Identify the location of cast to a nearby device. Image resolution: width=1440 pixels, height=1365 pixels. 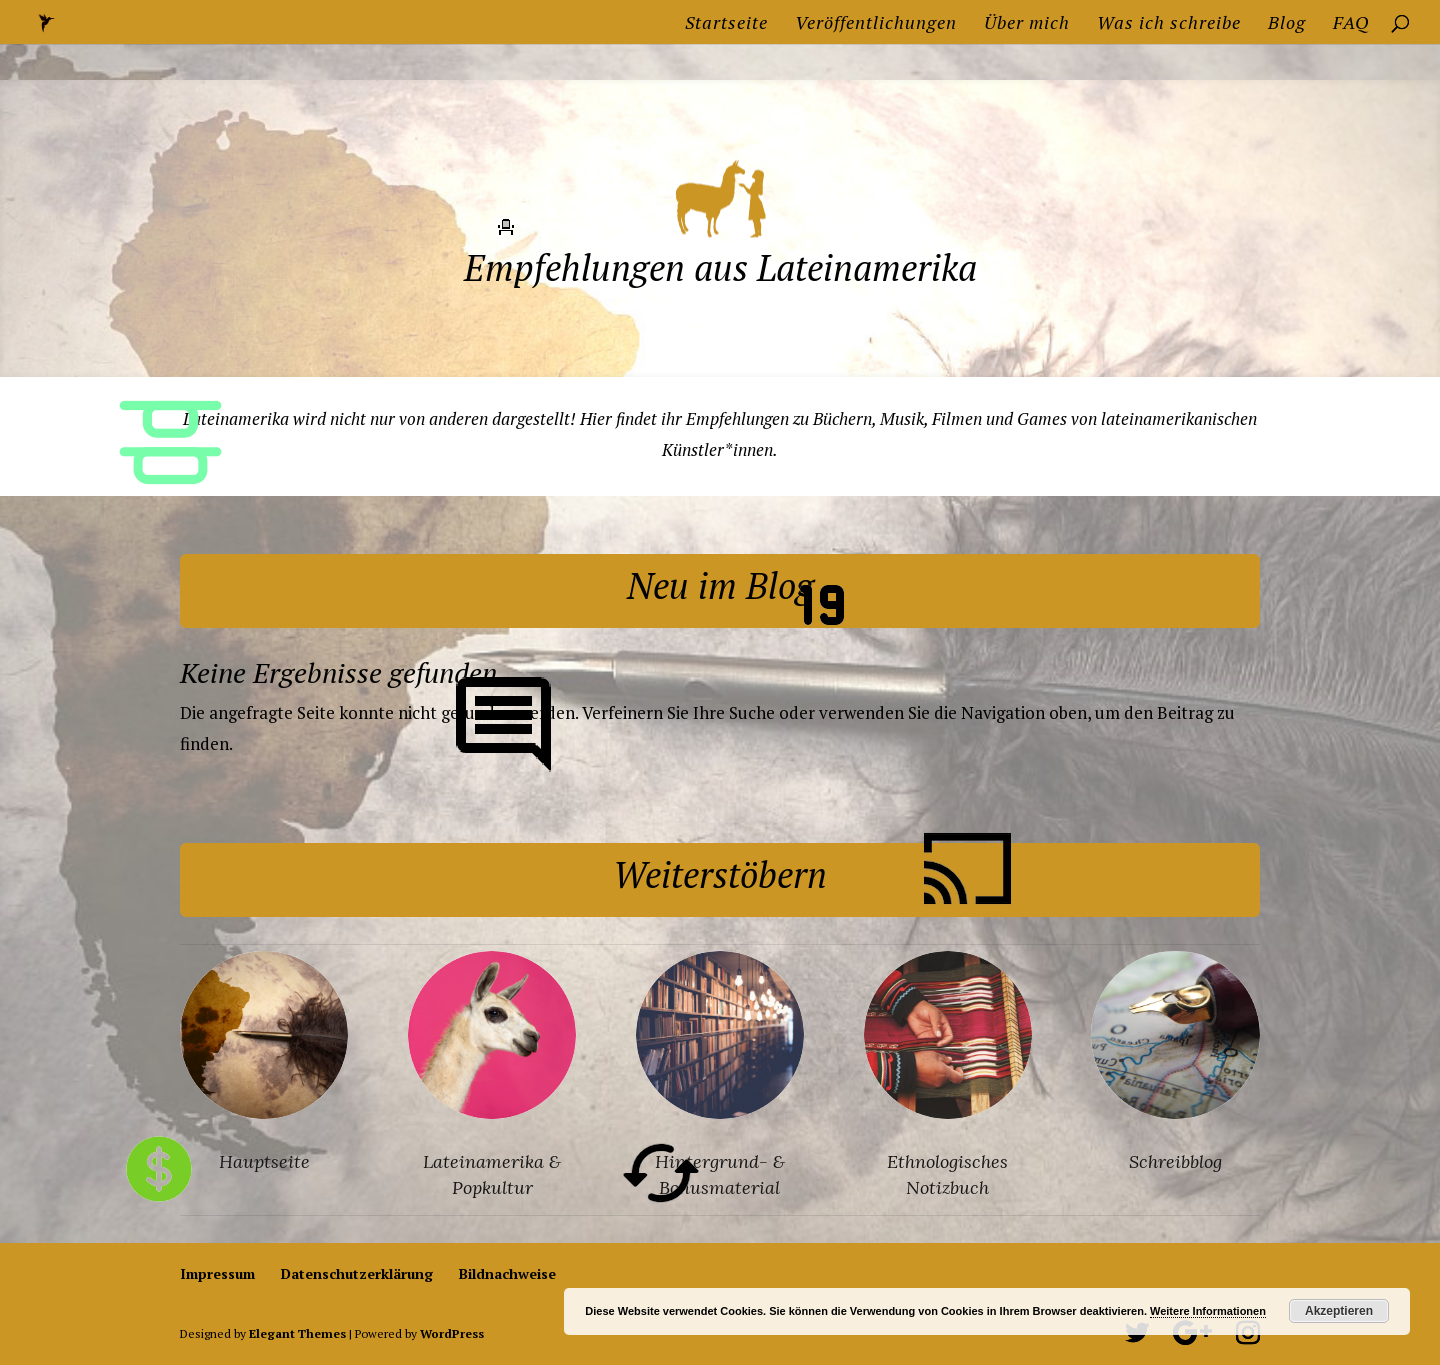
(967, 868).